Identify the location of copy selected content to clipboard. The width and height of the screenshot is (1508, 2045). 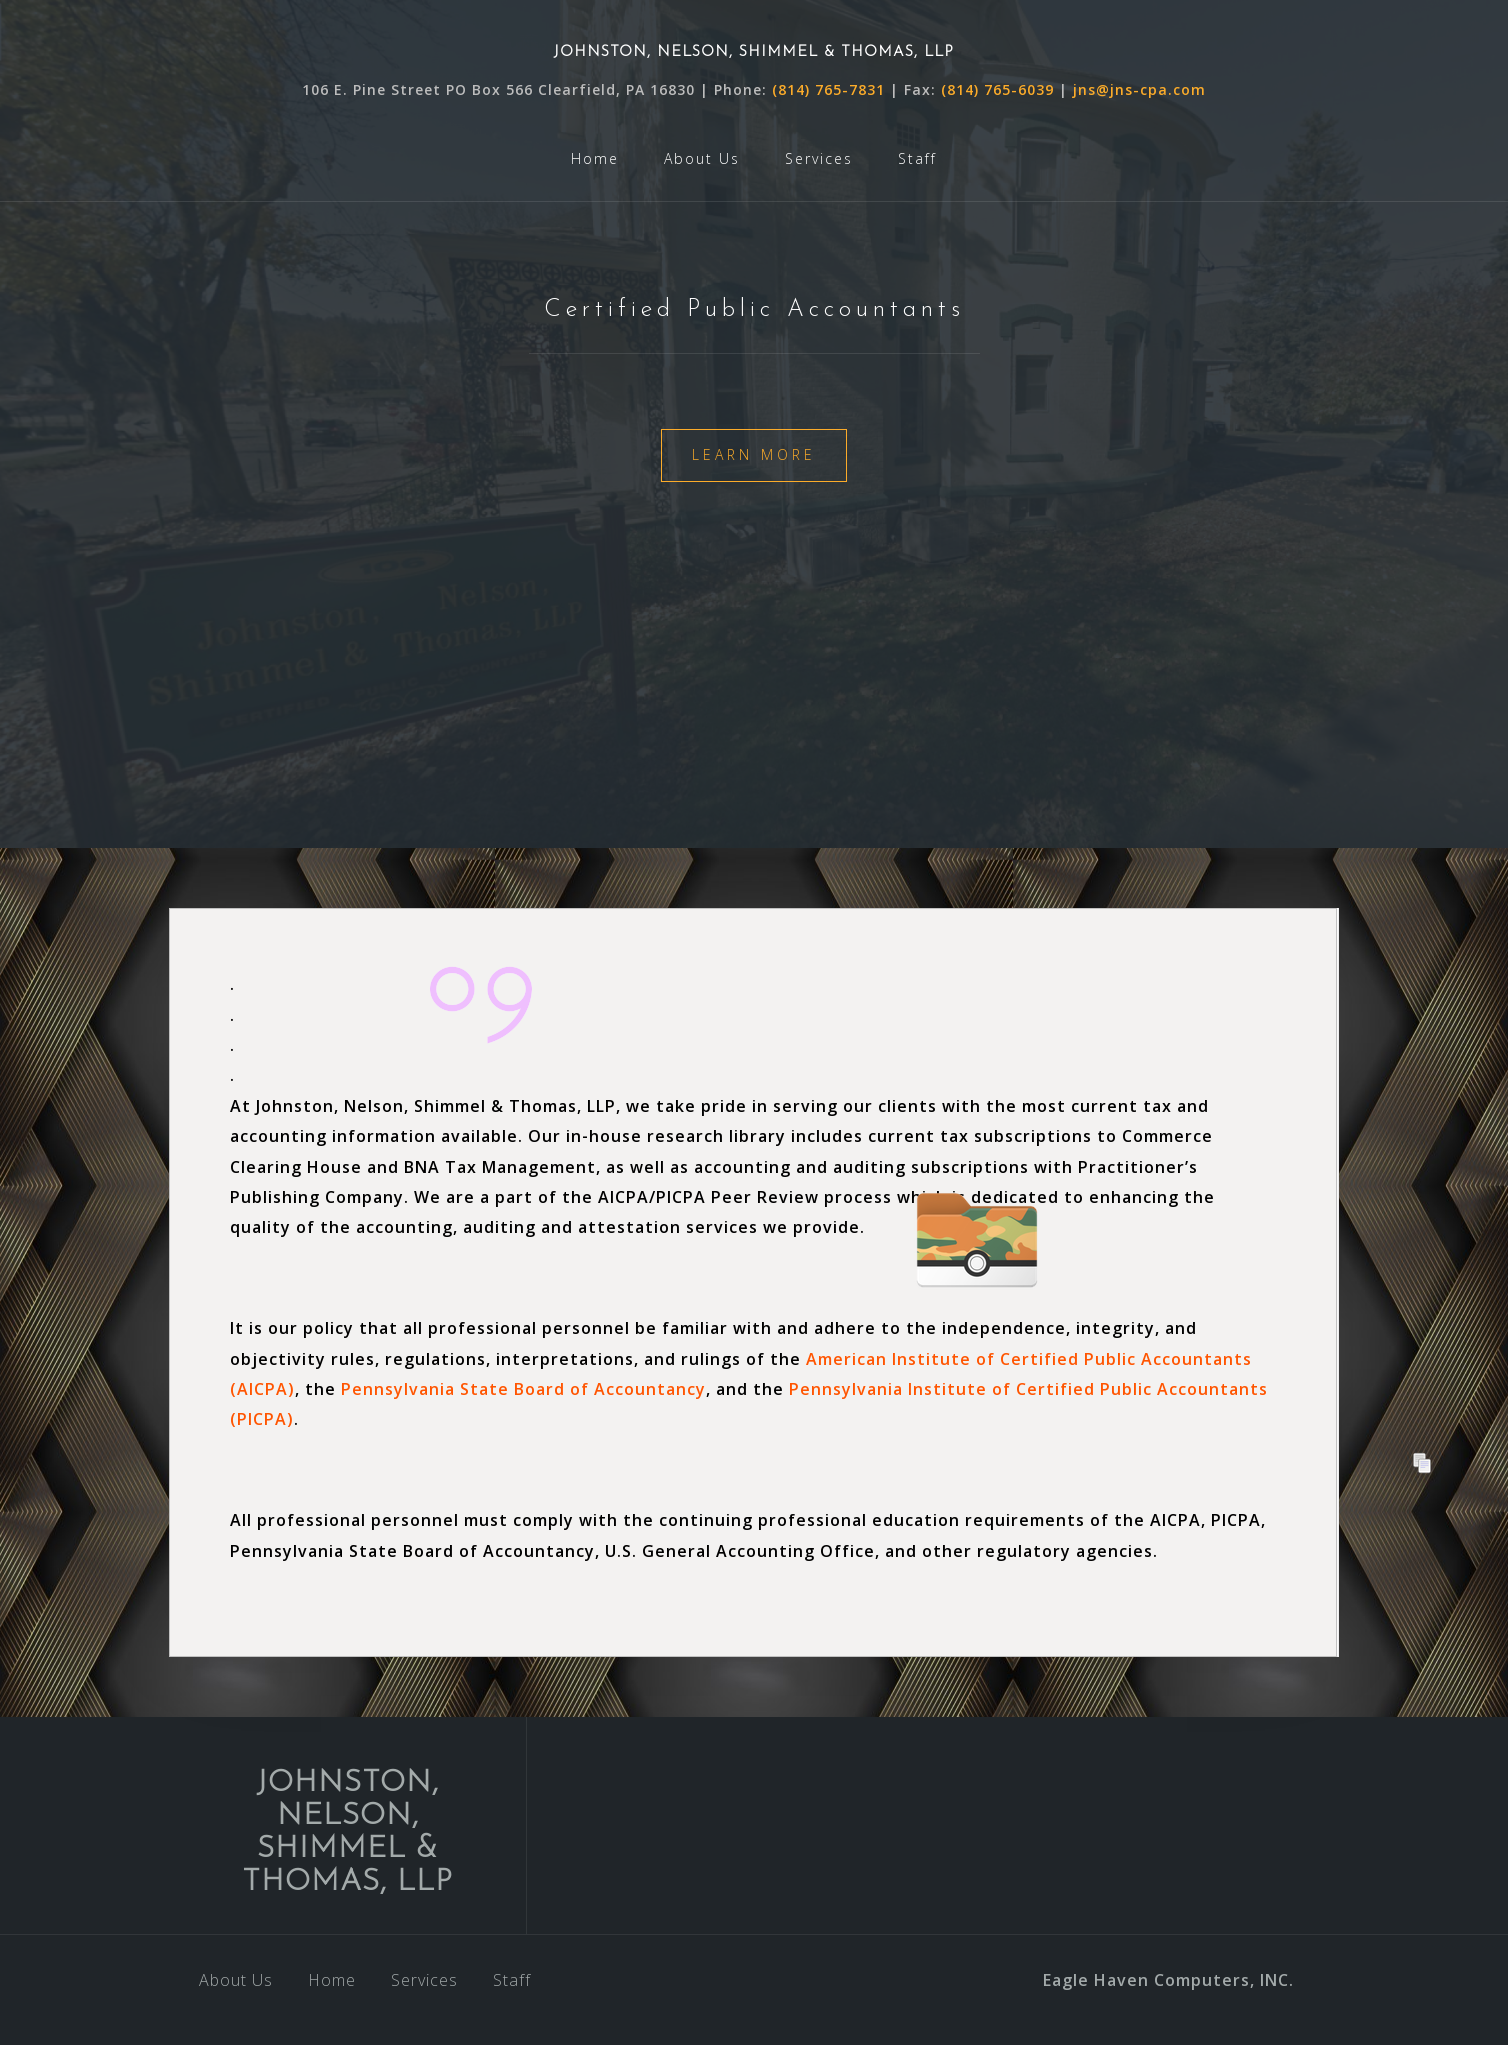
(1422, 1463).